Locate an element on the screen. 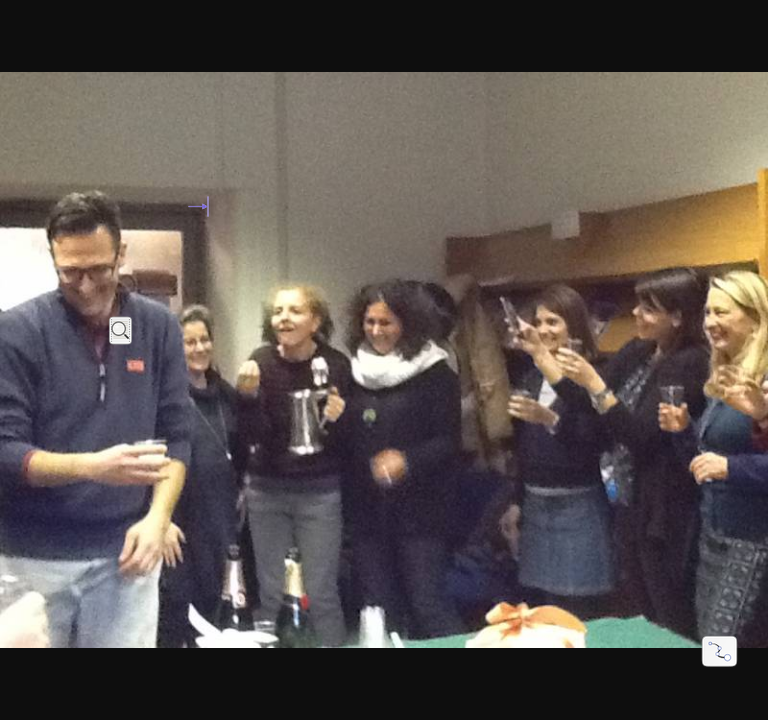  open a karbon vector graphics file is located at coordinates (719, 650).